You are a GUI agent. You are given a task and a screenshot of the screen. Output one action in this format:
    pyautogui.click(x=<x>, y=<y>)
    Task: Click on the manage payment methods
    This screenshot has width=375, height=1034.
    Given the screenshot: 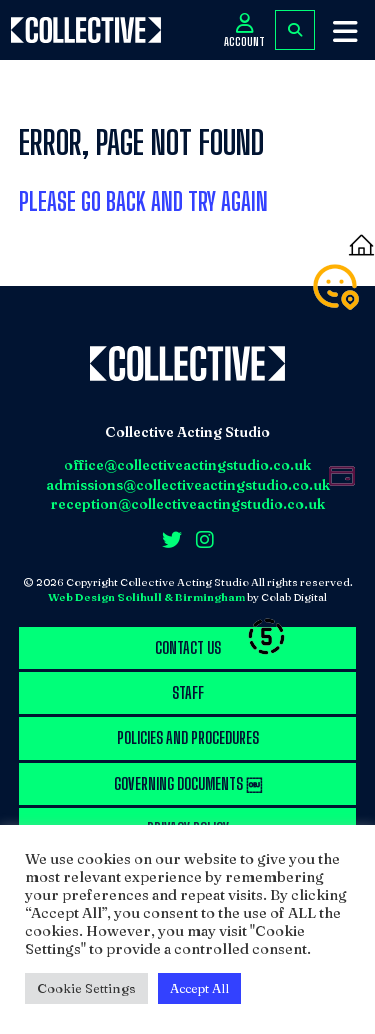 What is the action you would take?
    pyautogui.click(x=342, y=476)
    